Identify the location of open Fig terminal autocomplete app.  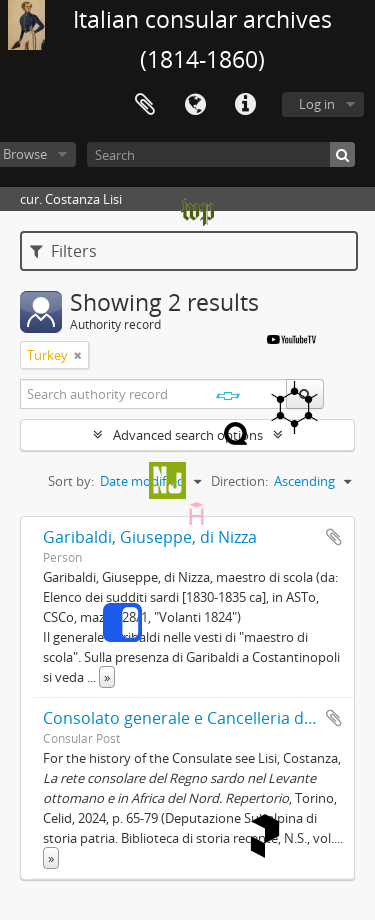
(122, 622).